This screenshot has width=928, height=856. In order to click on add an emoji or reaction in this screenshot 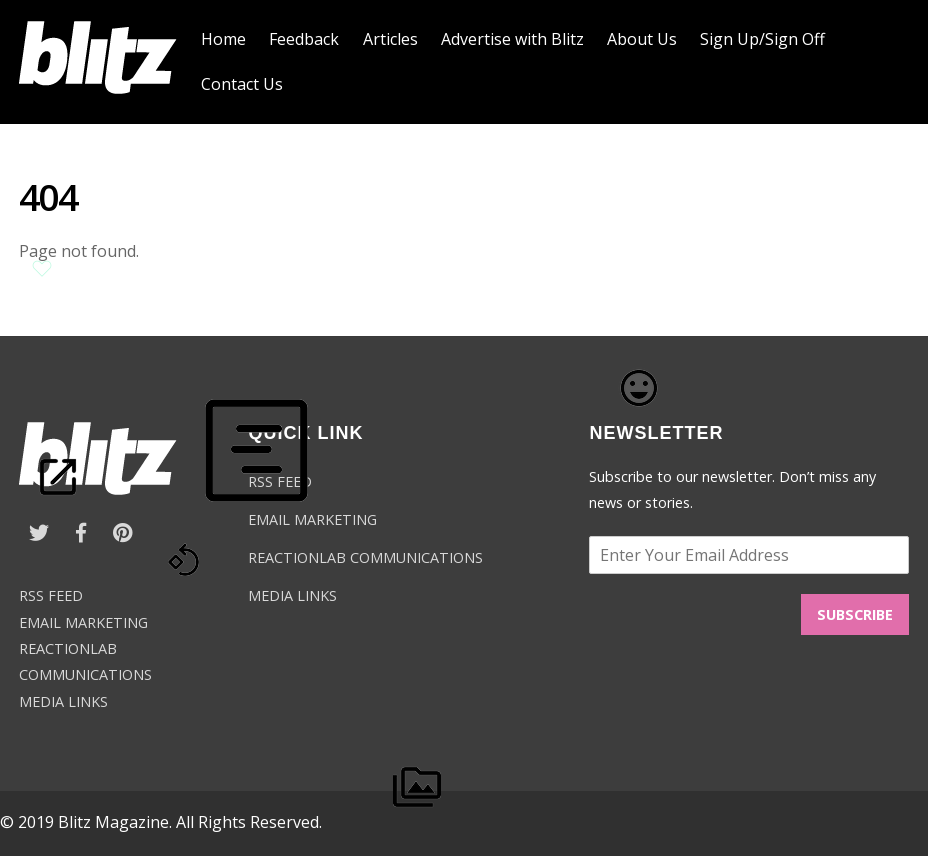, I will do `click(639, 388)`.